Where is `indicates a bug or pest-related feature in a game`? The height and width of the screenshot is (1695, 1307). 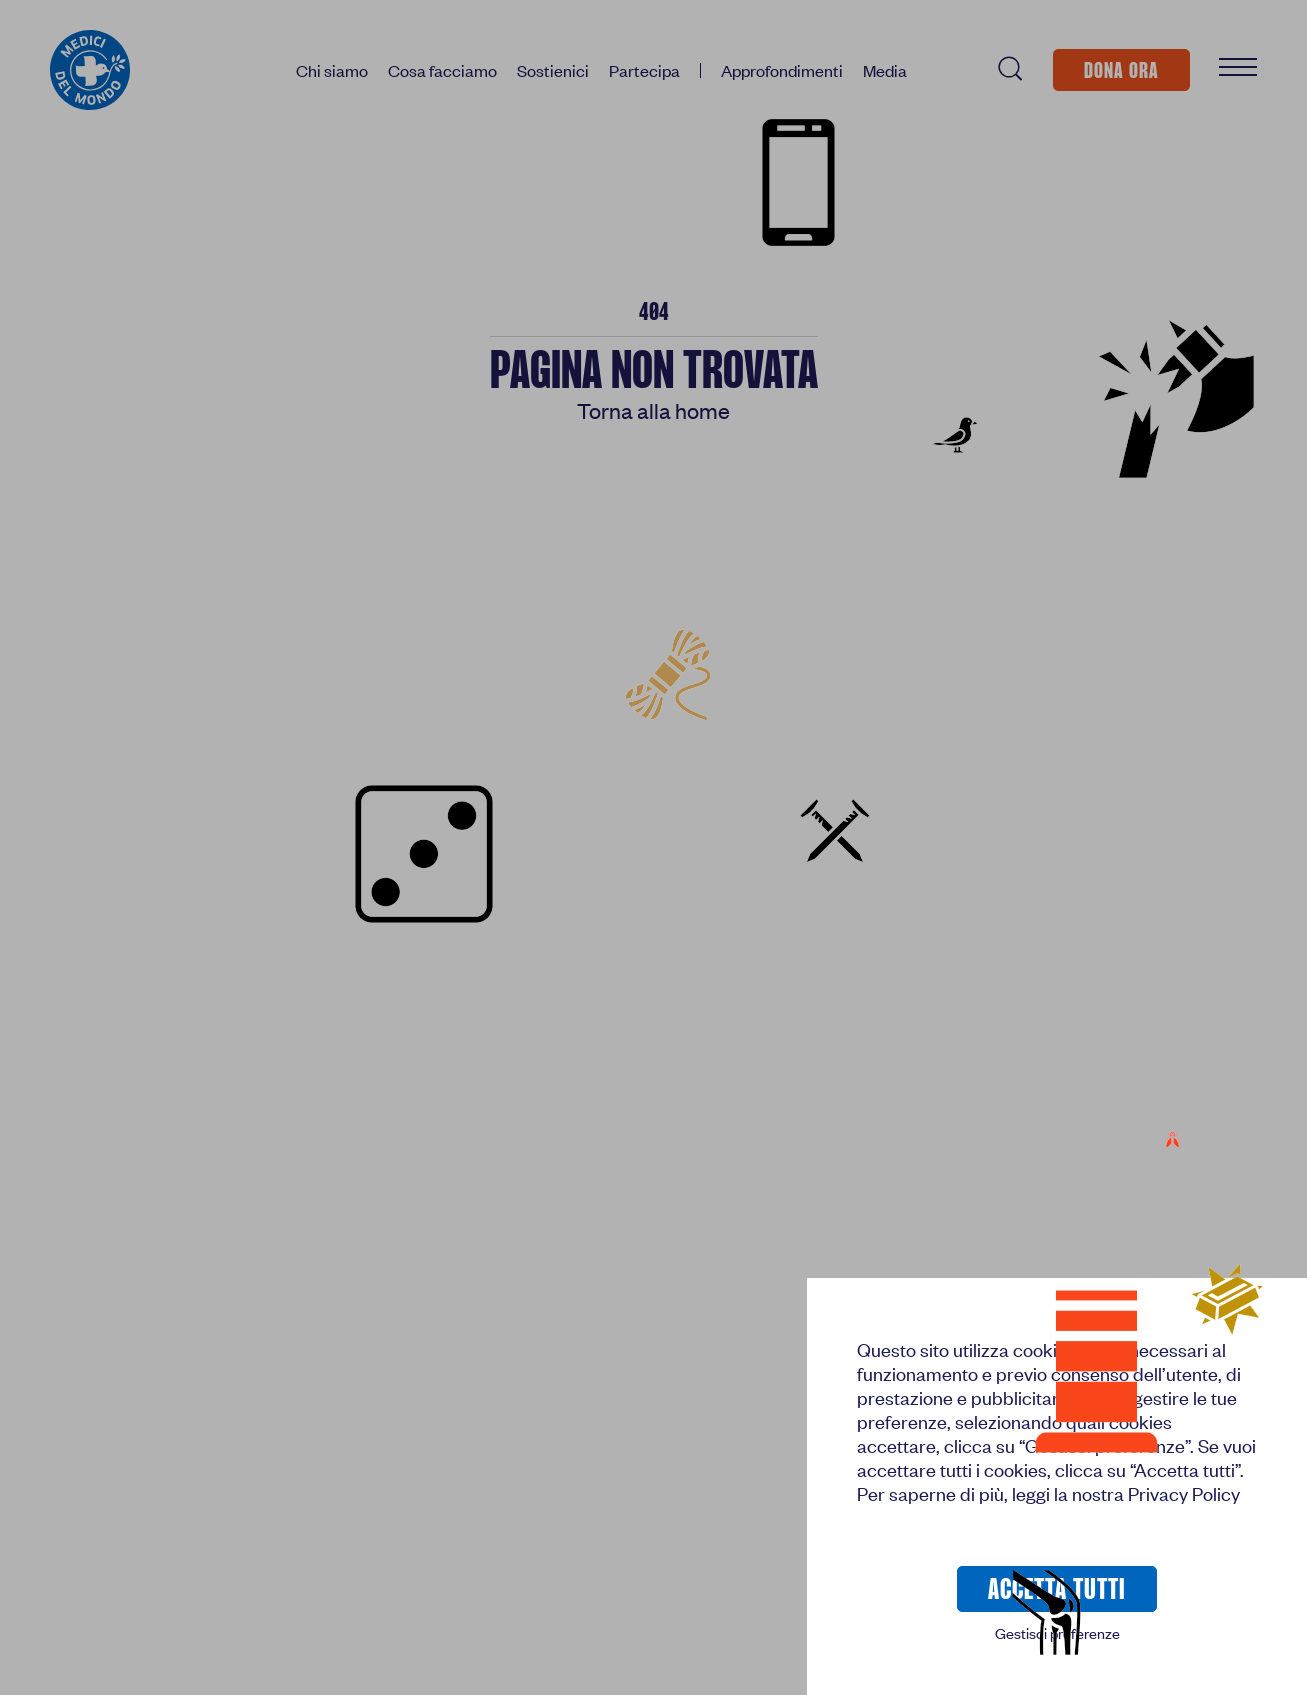
indicates a bug or pest-related feature in a game is located at coordinates (1172, 1139).